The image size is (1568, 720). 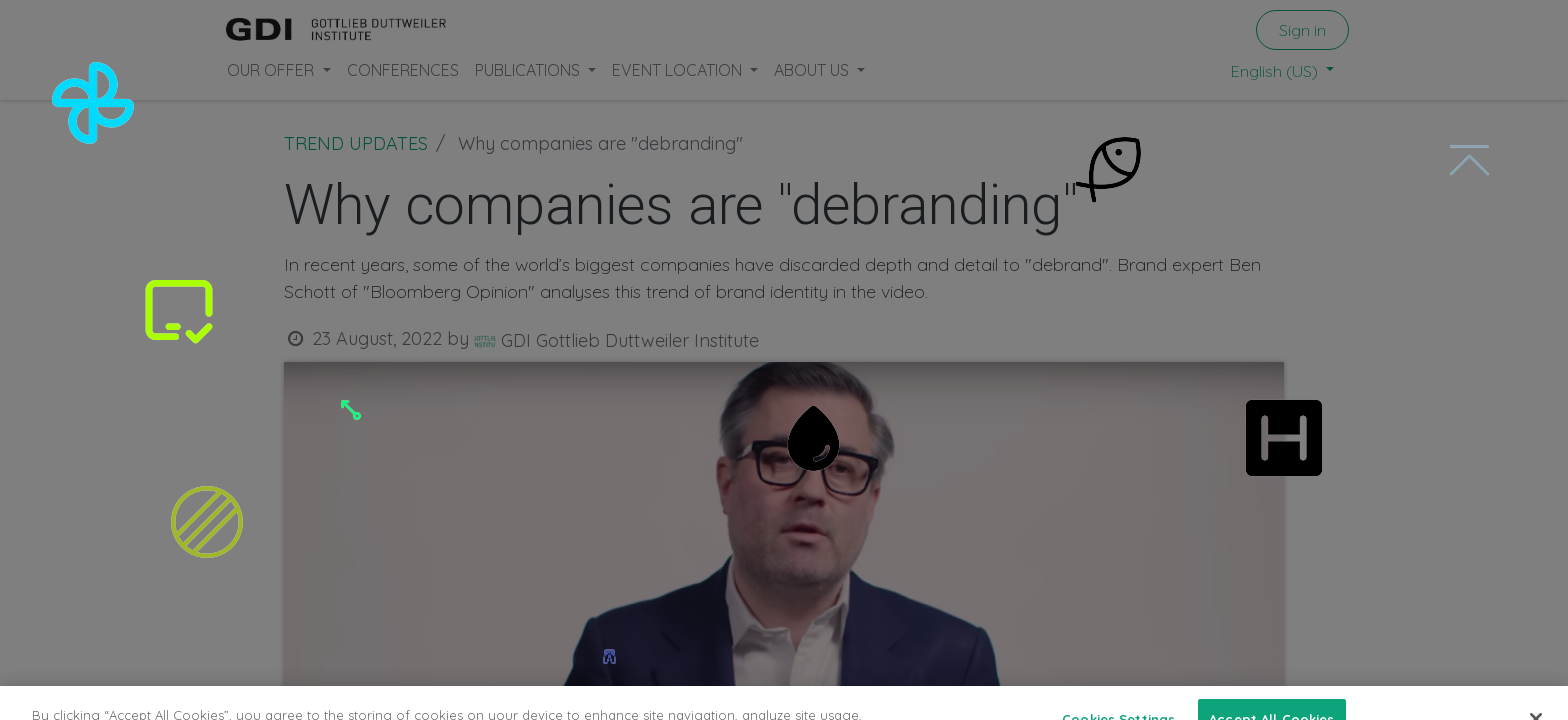 What do you see at coordinates (207, 522) in the screenshot?
I see `indicates a restricted or prohibited action` at bounding box center [207, 522].